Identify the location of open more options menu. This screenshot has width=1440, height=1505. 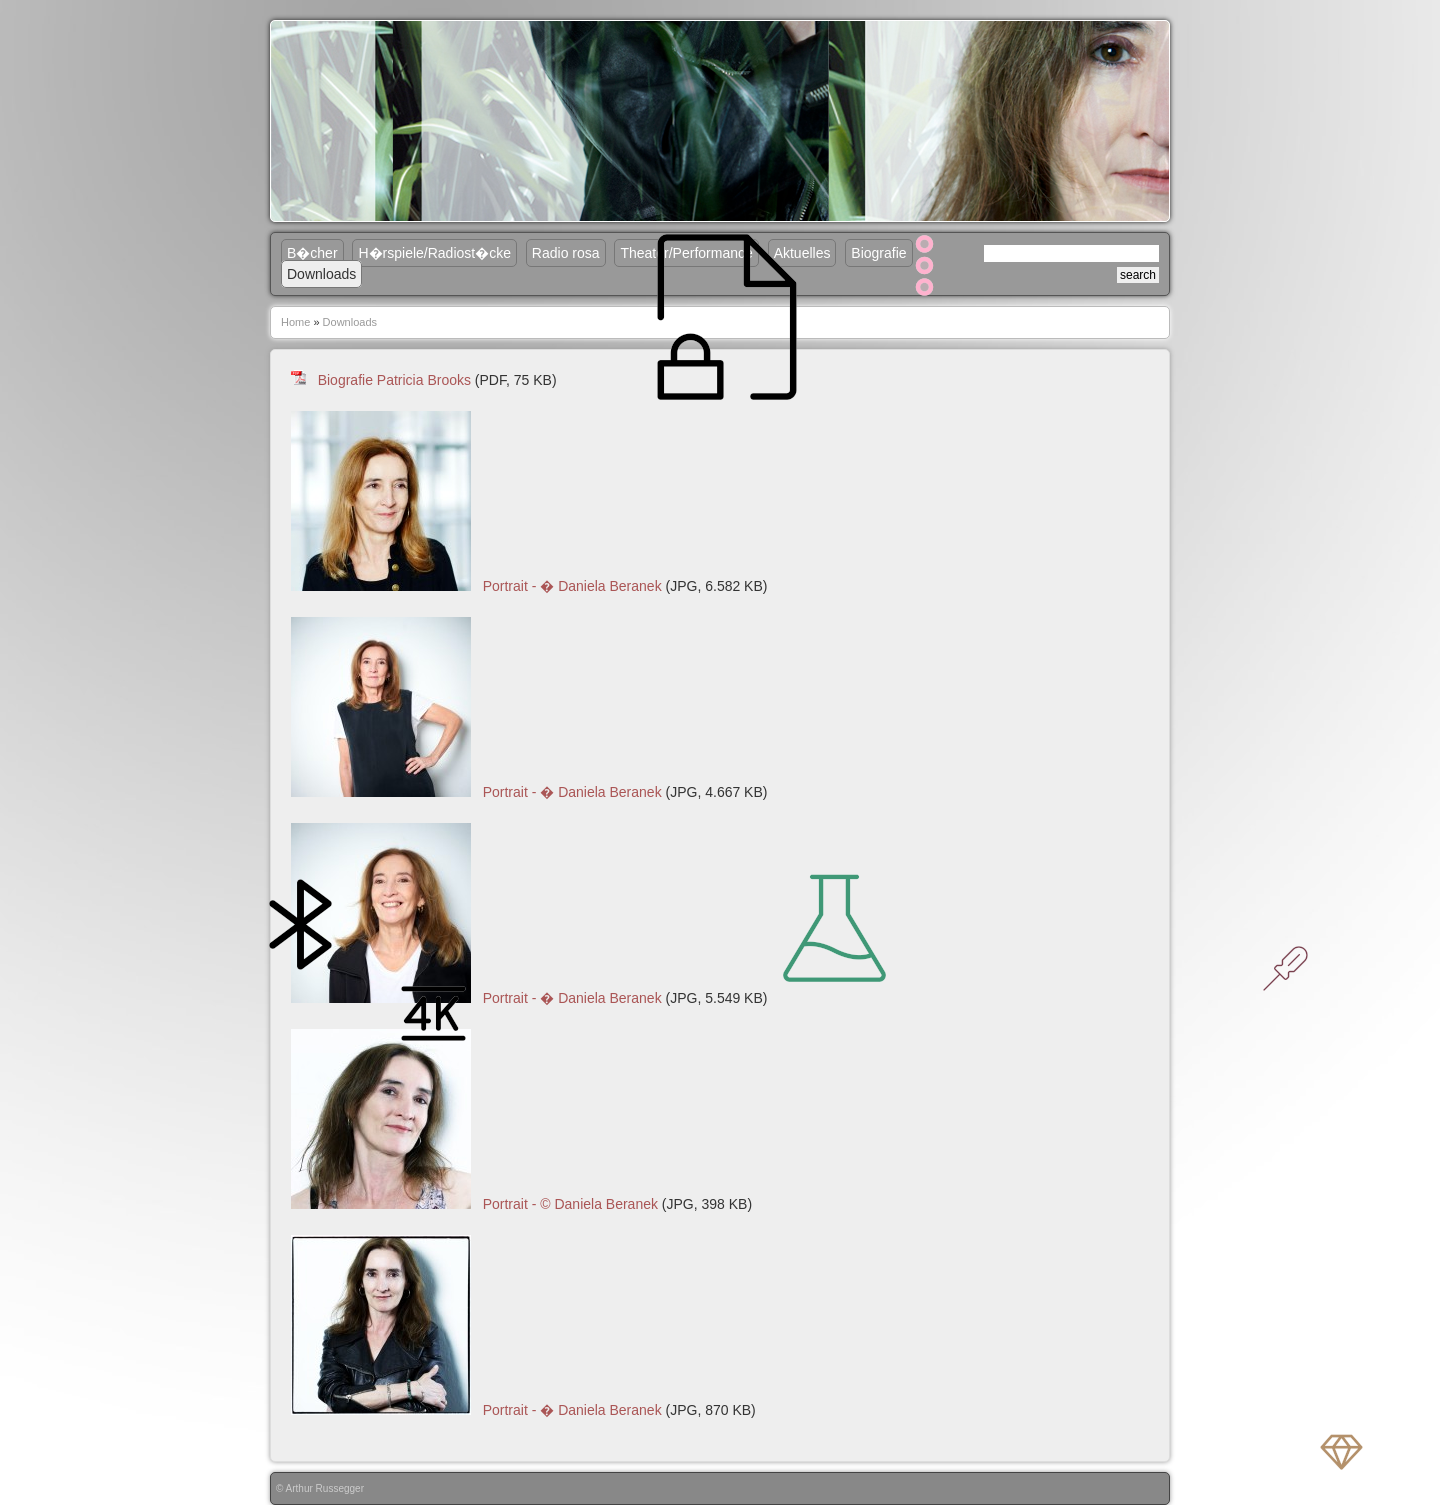
(924, 265).